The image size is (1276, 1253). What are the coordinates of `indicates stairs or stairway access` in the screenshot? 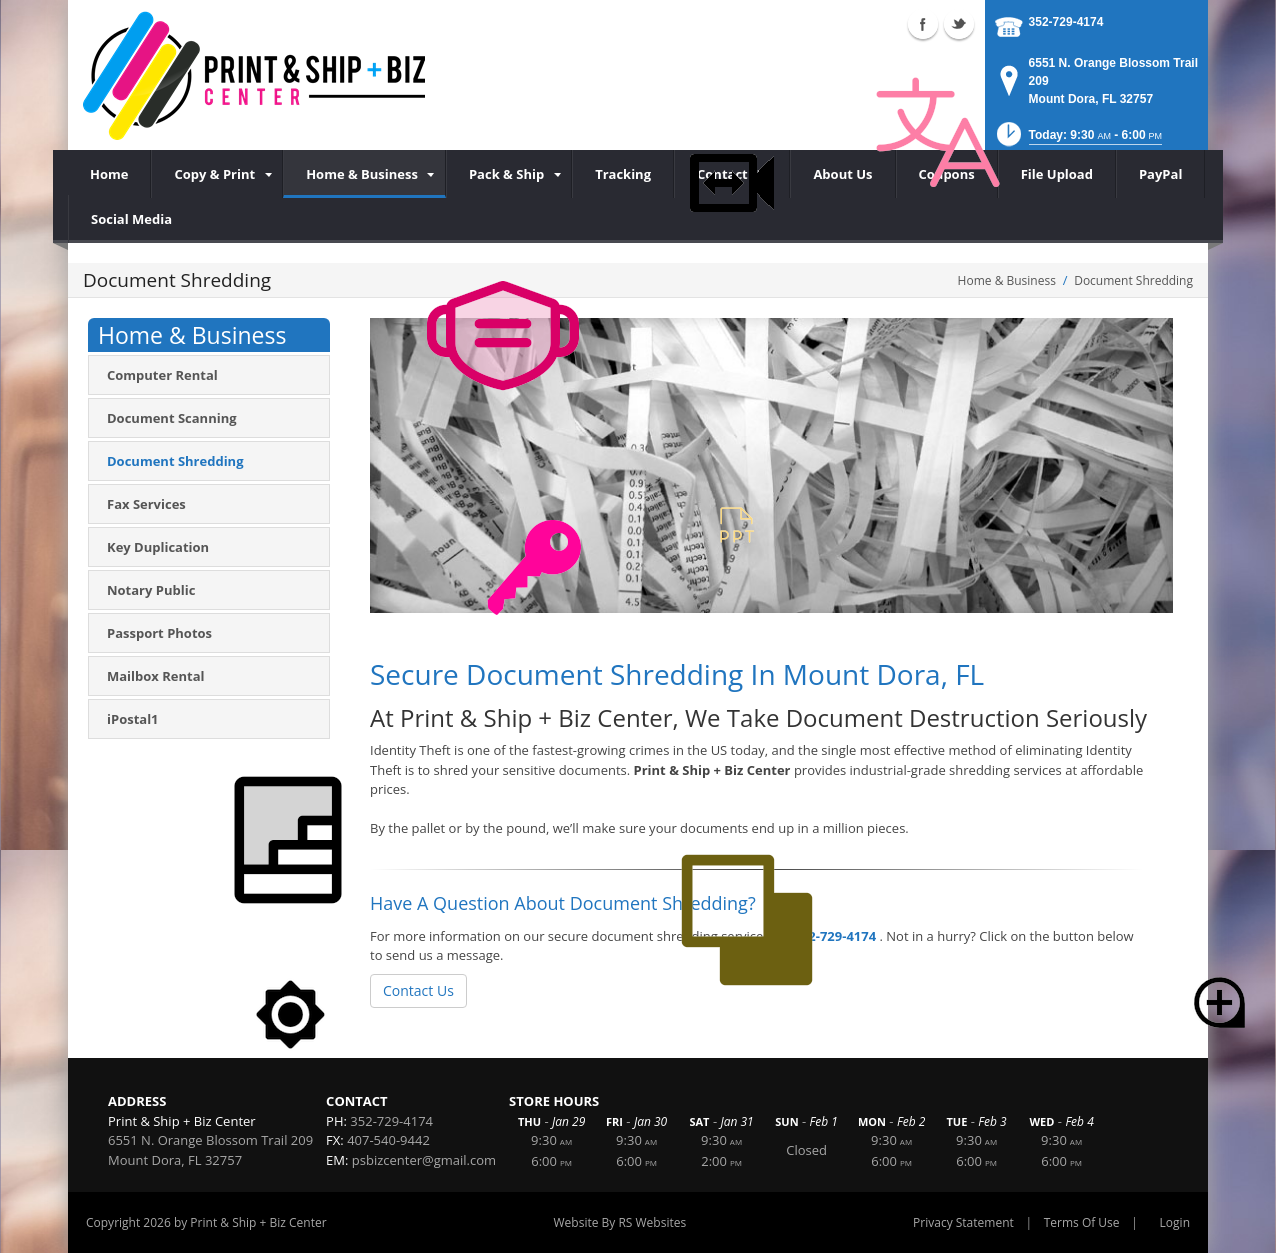 It's located at (288, 840).